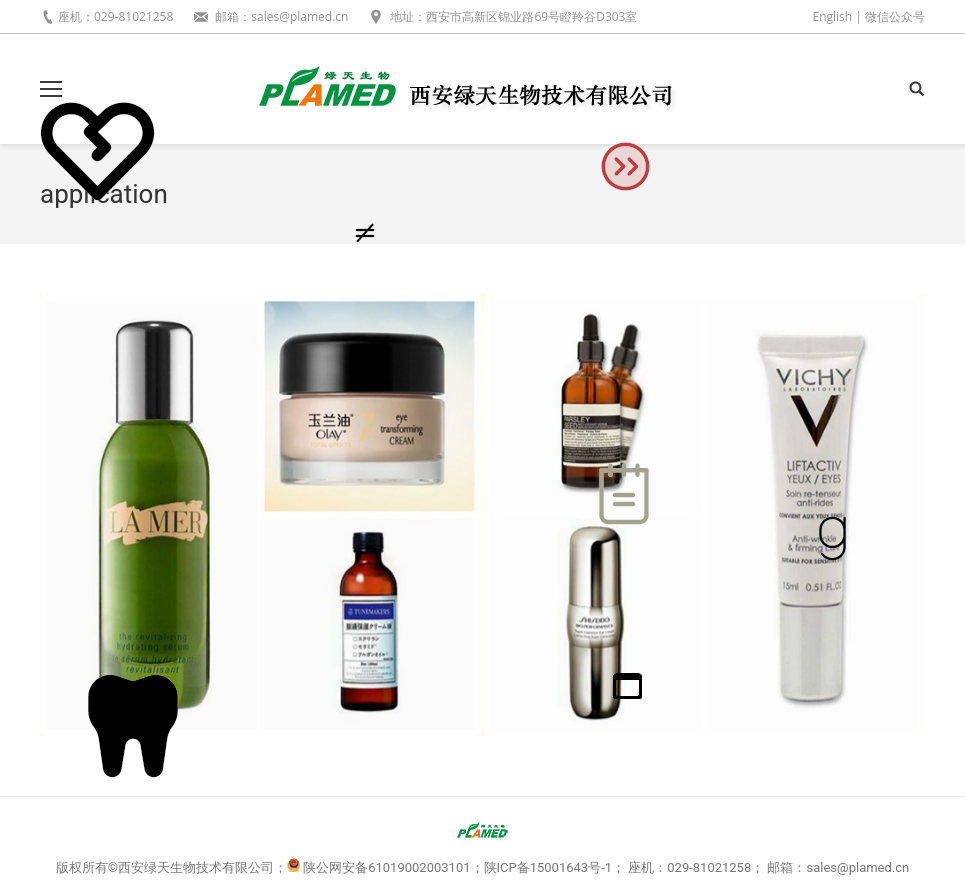 This screenshot has width=965, height=894. Describe the element at coordinates (365, 233) in the screenshot. I see `indicates values are not equal or mismatched` at that location.